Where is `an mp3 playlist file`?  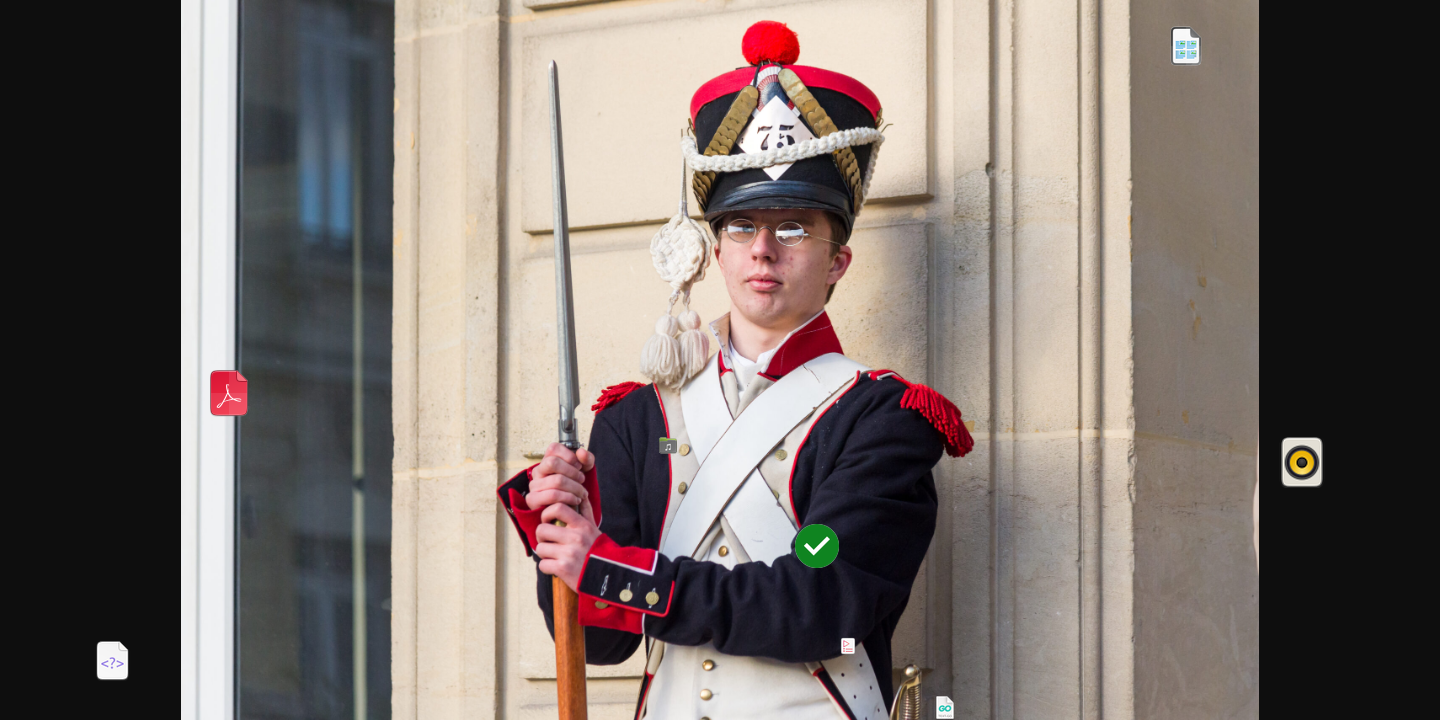 an mp3 playlist file is located at coordinates (848, 646).